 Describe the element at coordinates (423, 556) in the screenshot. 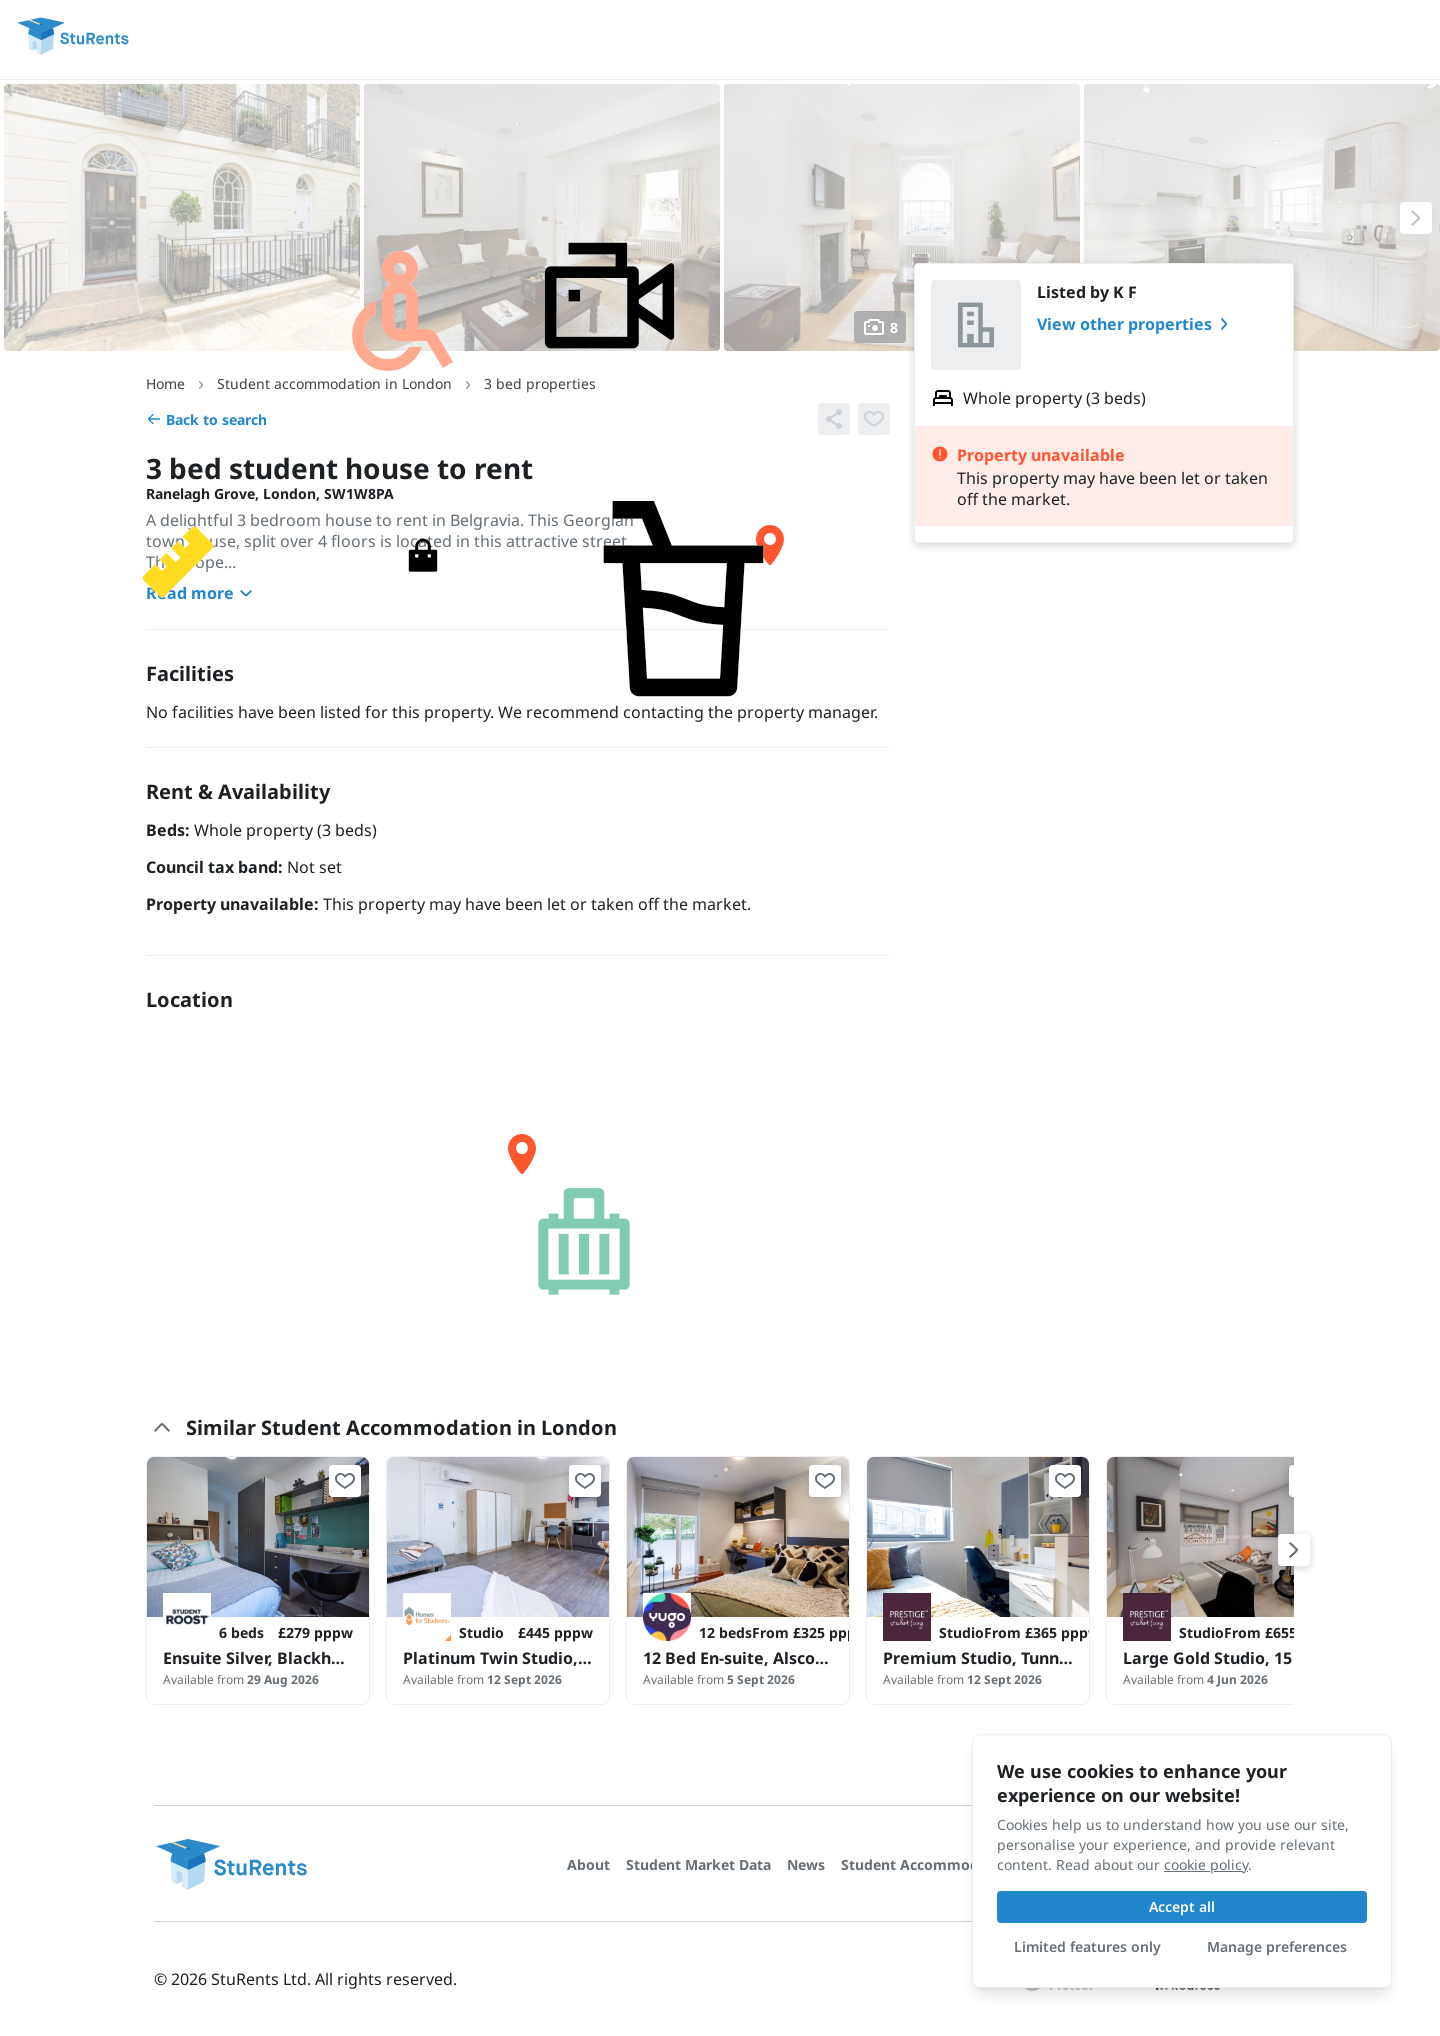

I see `view your shopping bag` at that location.